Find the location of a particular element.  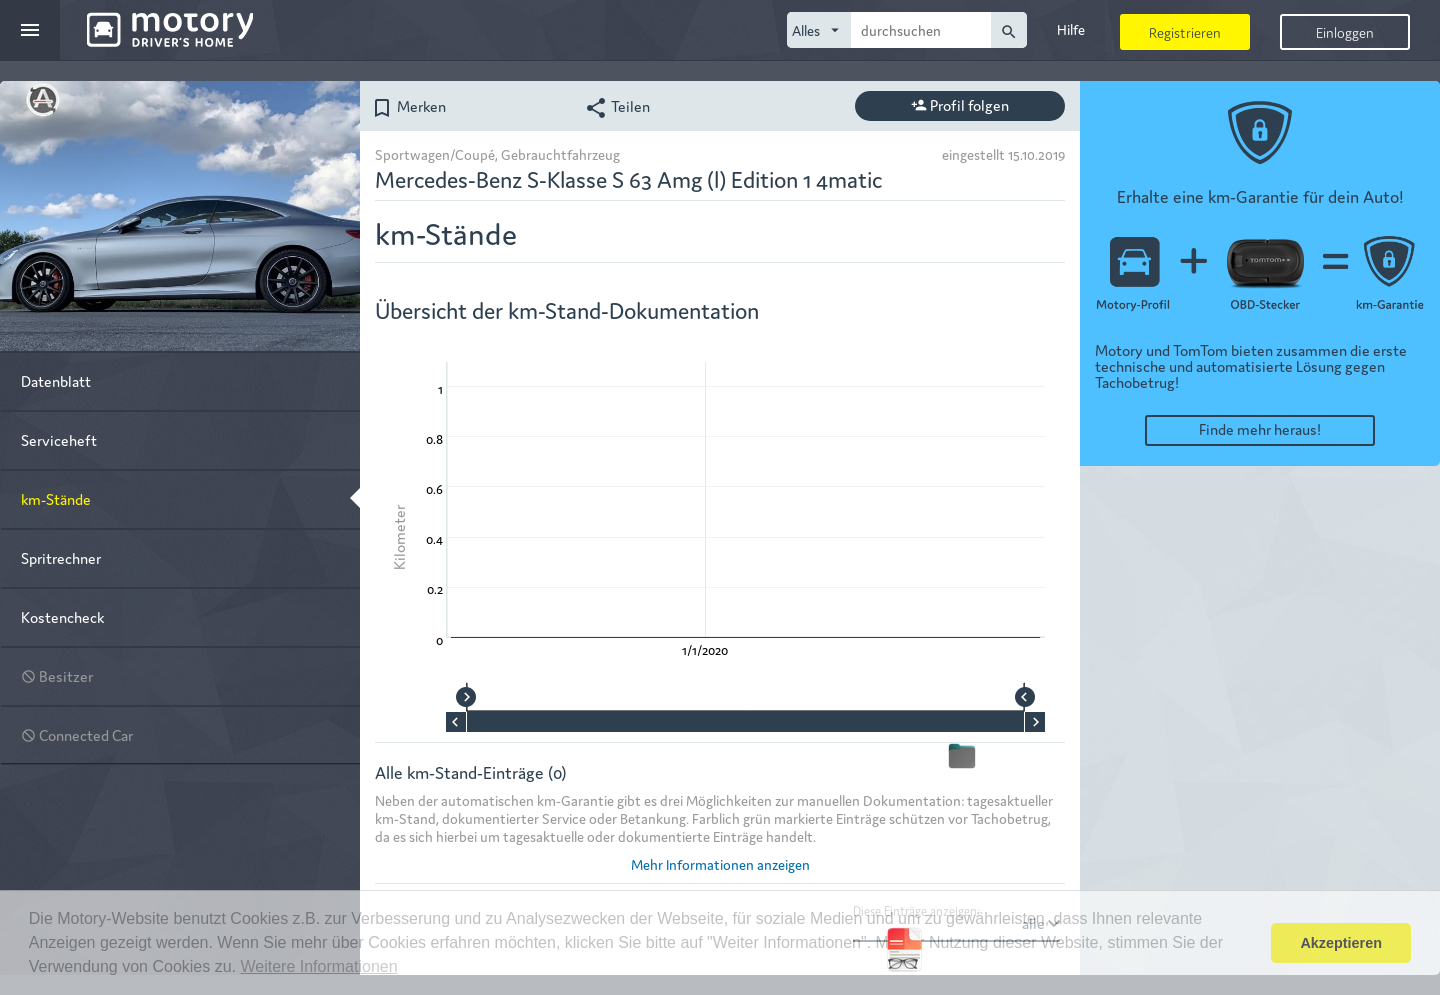

open papers app for reading and organizing documents is located at coordinates (904, 949).